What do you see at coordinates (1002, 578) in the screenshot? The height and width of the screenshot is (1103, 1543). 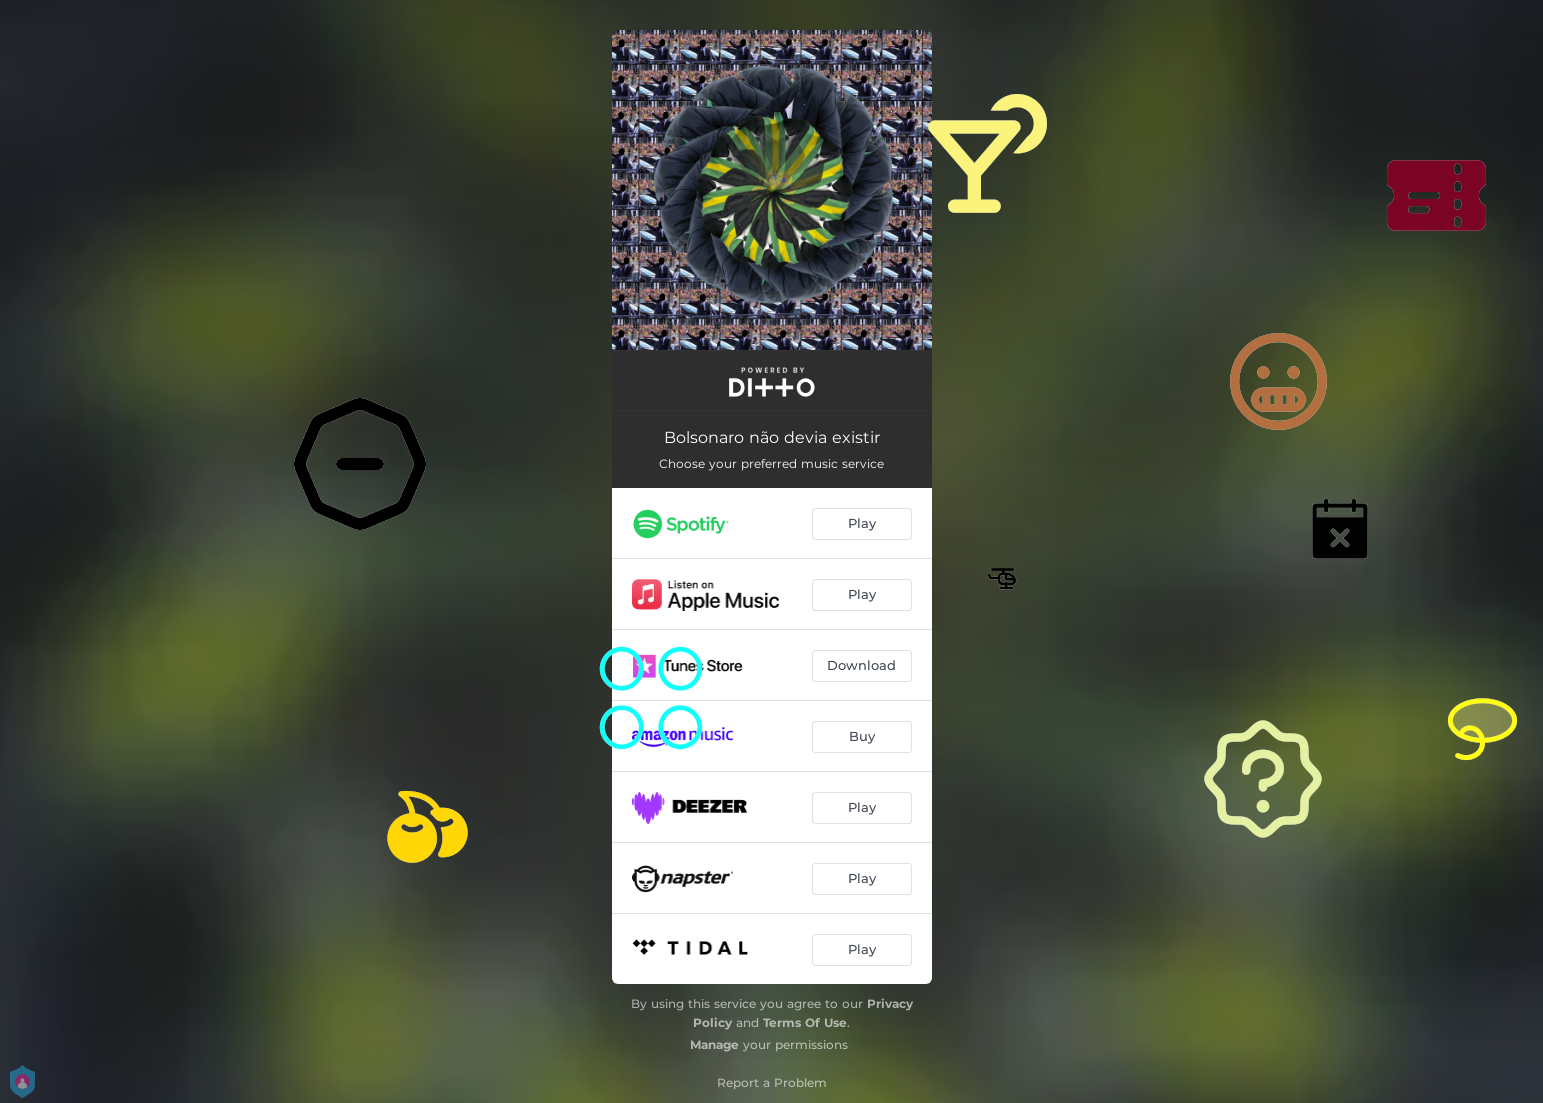 I see `access helicopter or aerial transport options` at bounding box center [1002, 578].